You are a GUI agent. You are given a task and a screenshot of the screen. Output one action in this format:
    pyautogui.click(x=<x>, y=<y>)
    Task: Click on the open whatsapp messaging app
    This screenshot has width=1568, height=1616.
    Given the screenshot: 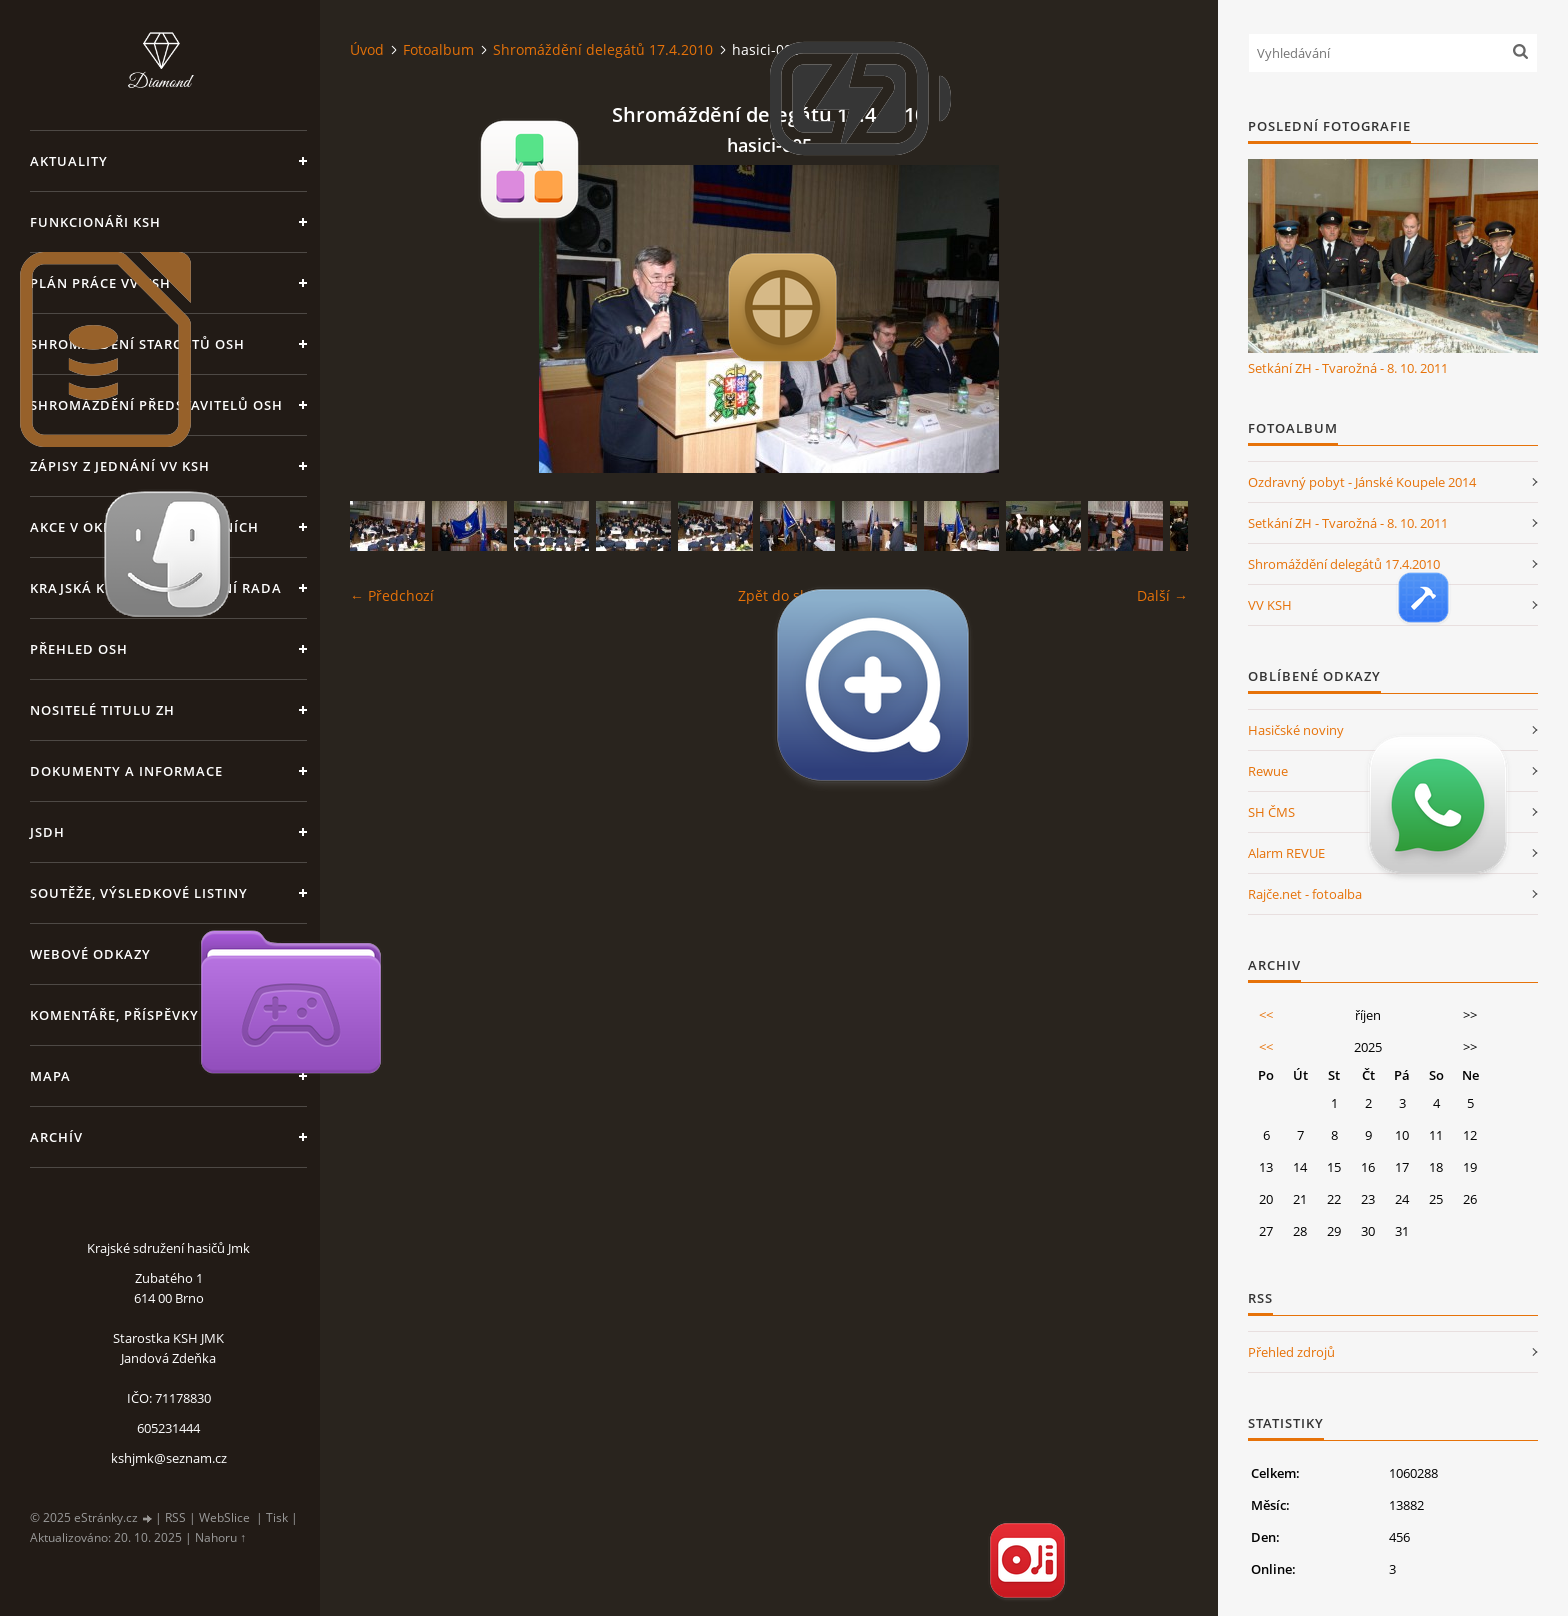 What is the action you would take?
    pyautogui.click(x=1438, y=805)
    